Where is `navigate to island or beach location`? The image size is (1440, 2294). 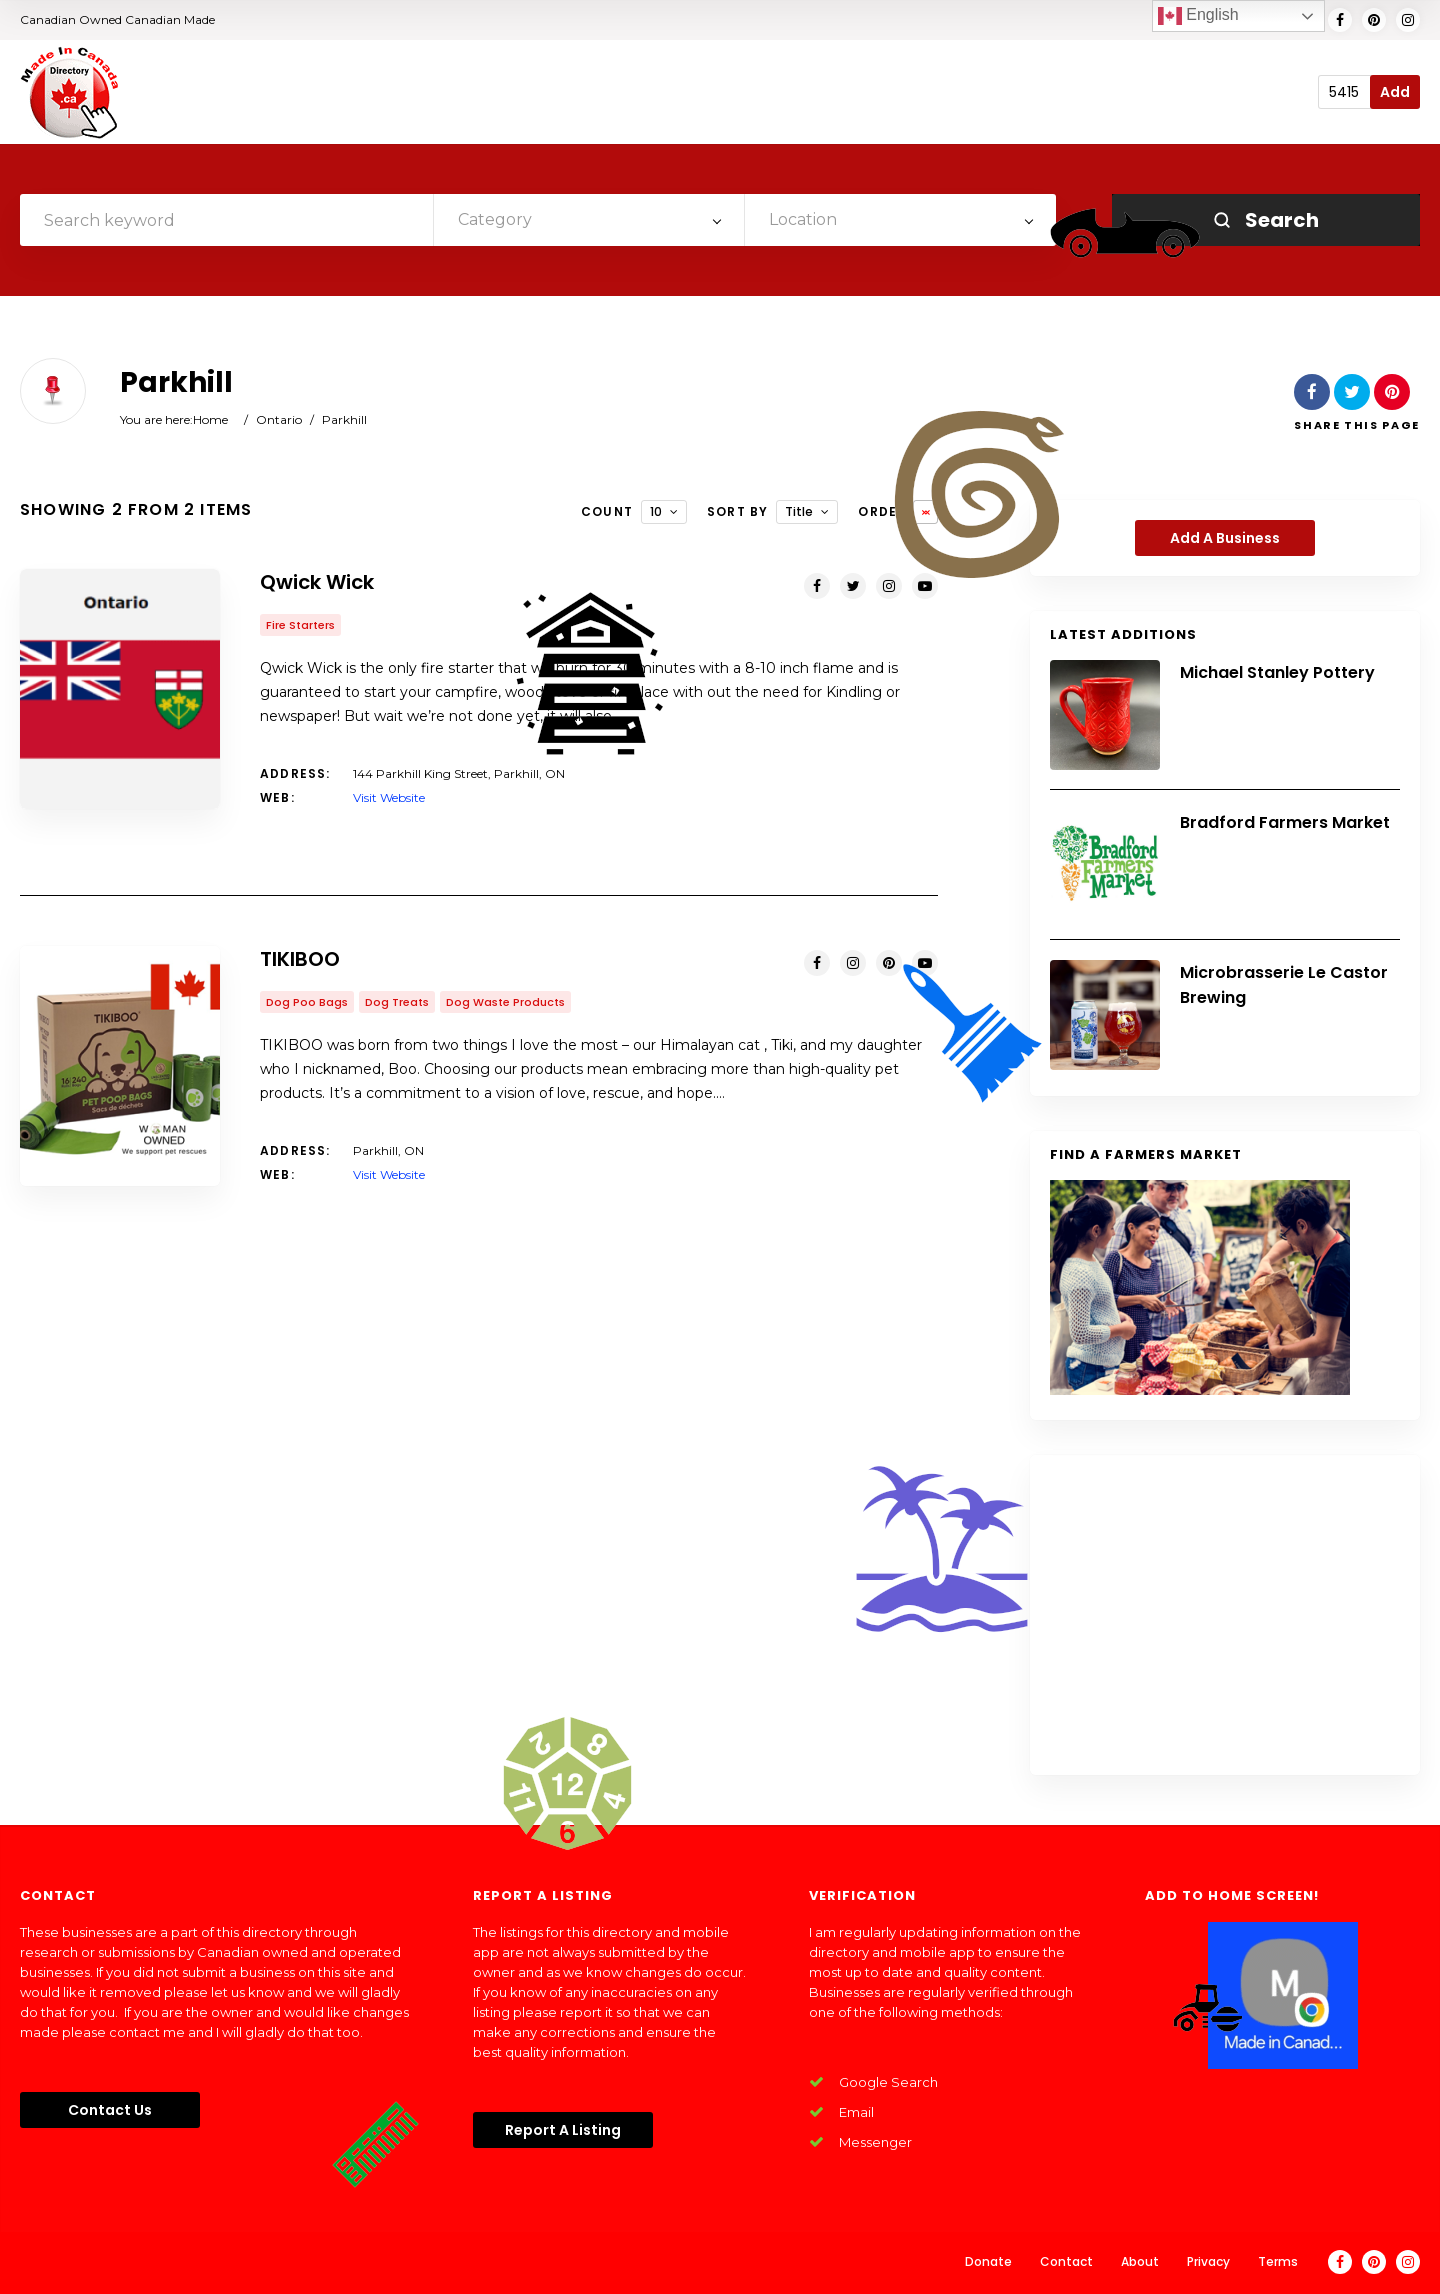
navigate to island or beach location is located at coordinates (942, 1548).